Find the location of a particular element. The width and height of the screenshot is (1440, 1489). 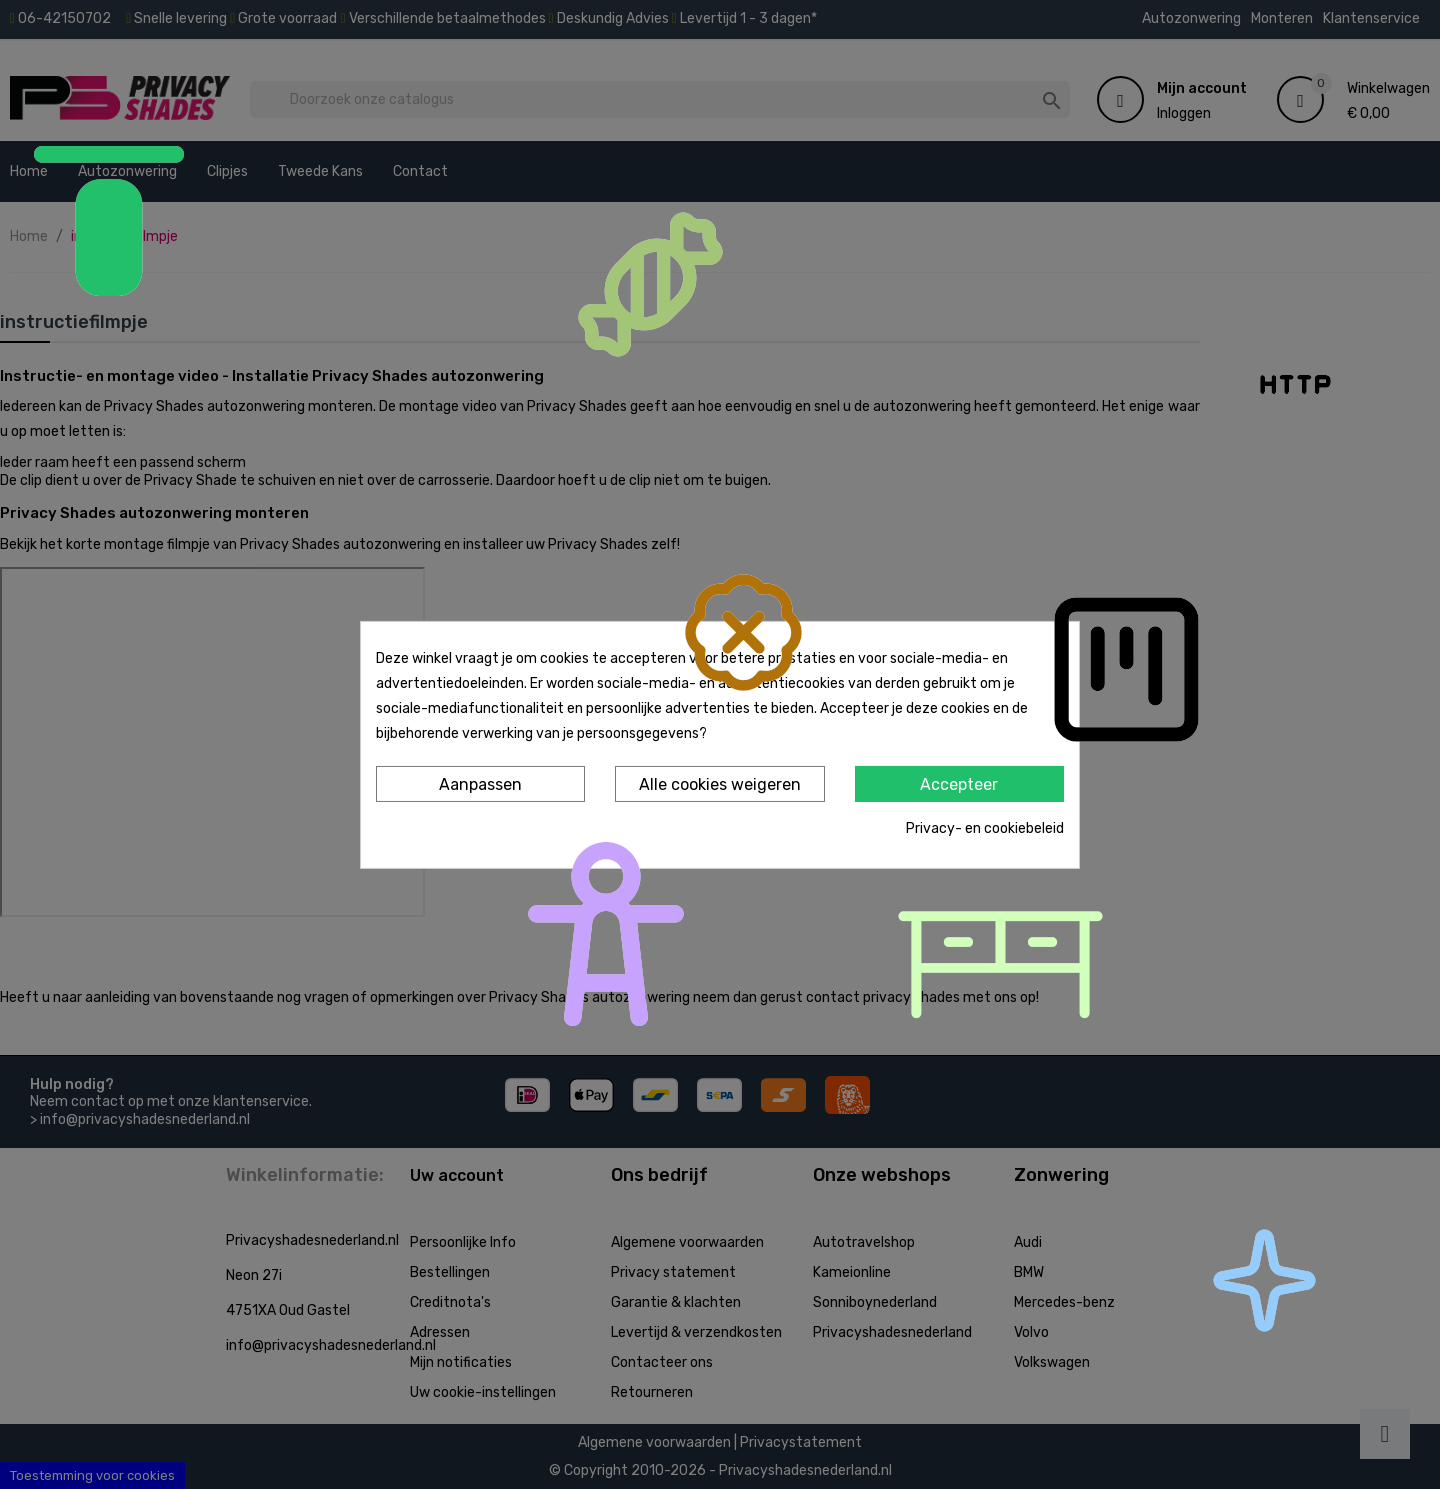

indicates a web link or URL is located at coordinates (1295, 384).